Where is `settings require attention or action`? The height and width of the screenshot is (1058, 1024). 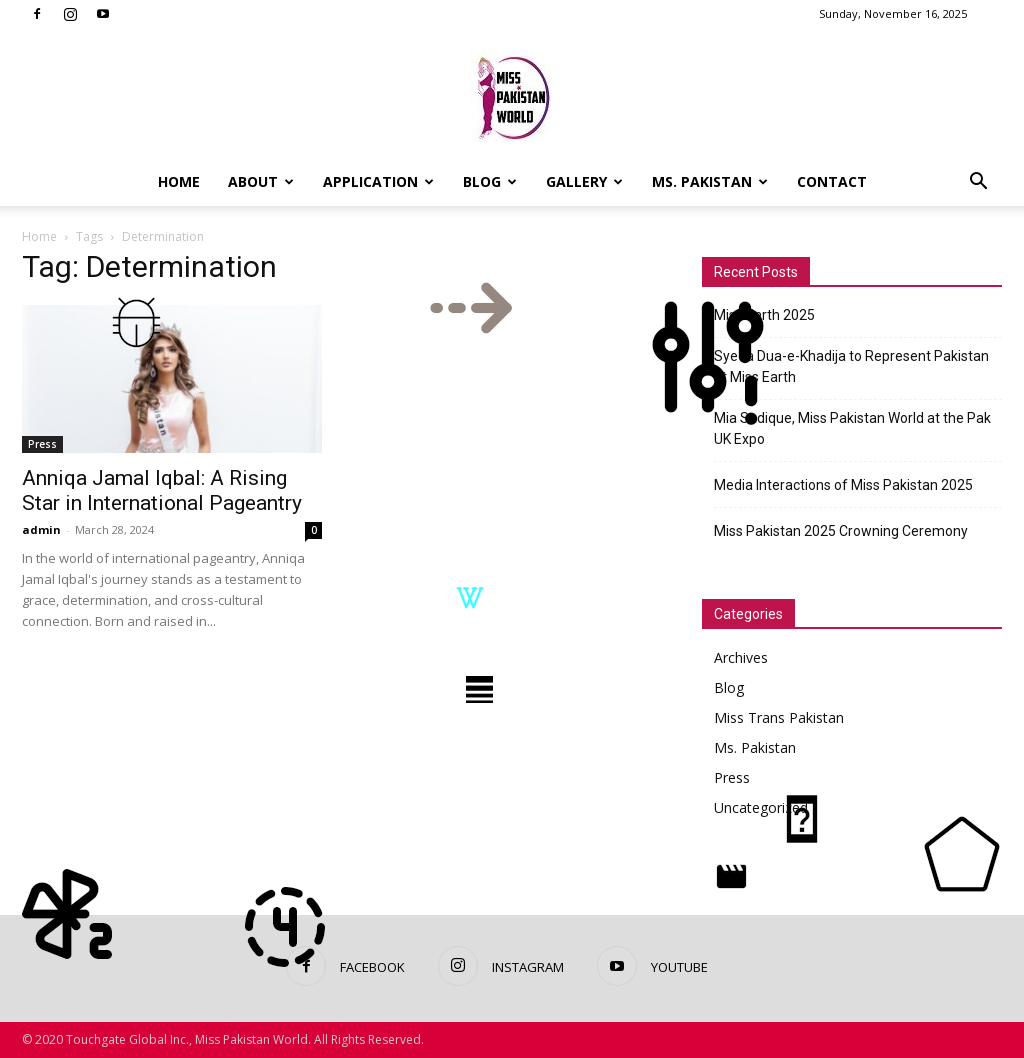 settings require attention or action is located at coordinates (708, 357).